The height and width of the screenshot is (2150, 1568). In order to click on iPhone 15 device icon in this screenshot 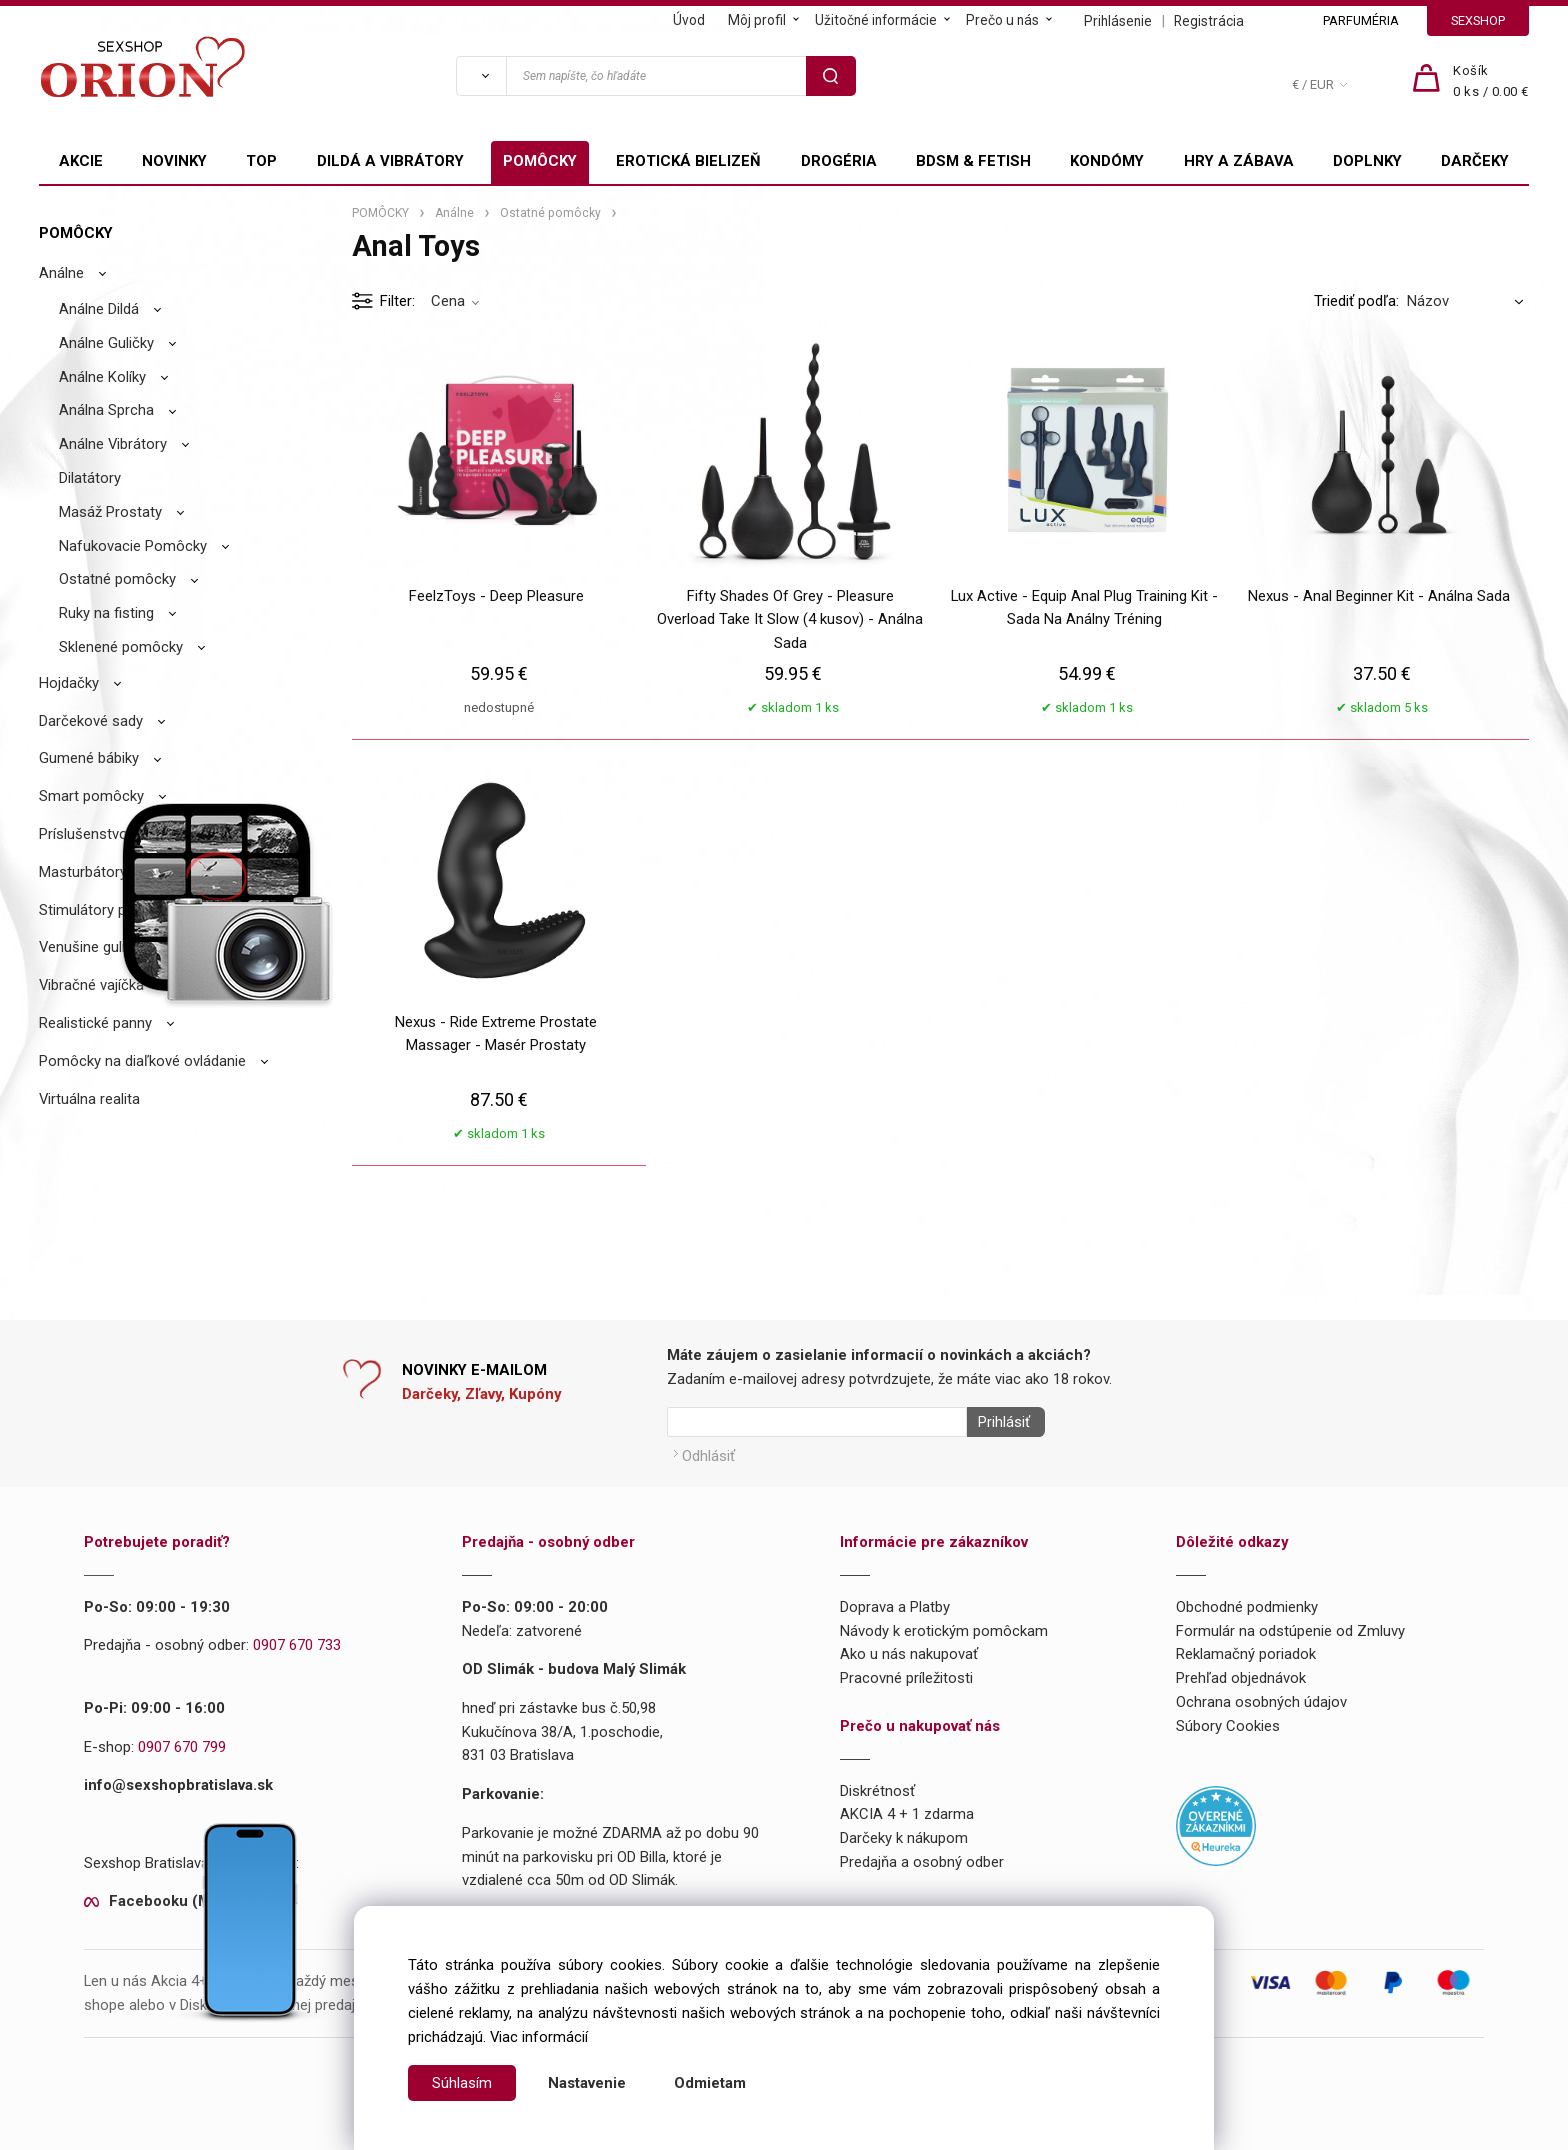, I will do `click(250, 1923)`.